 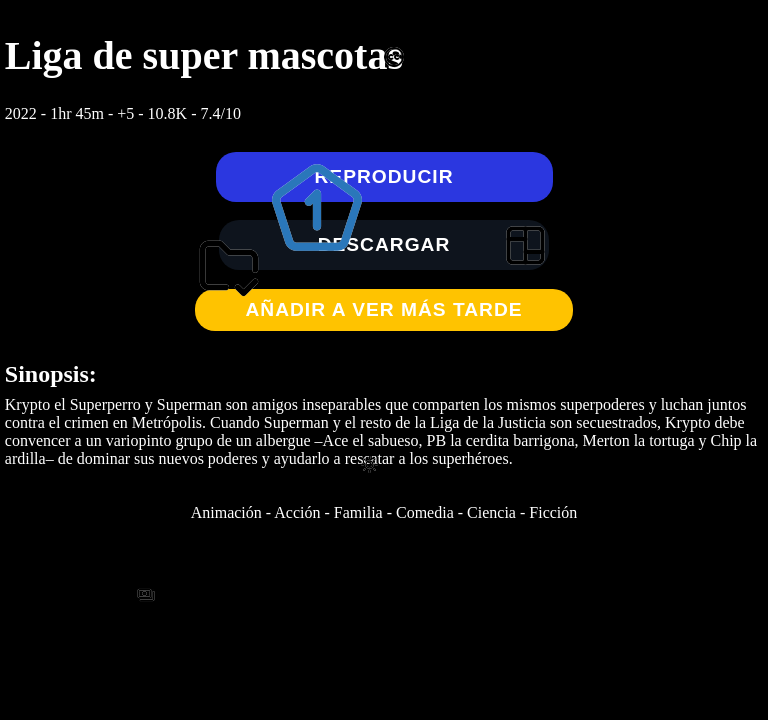 What do you see at coordinates (146, 595) in the screenshot?
I see `access payment methods` at bounding box center [146, 595].